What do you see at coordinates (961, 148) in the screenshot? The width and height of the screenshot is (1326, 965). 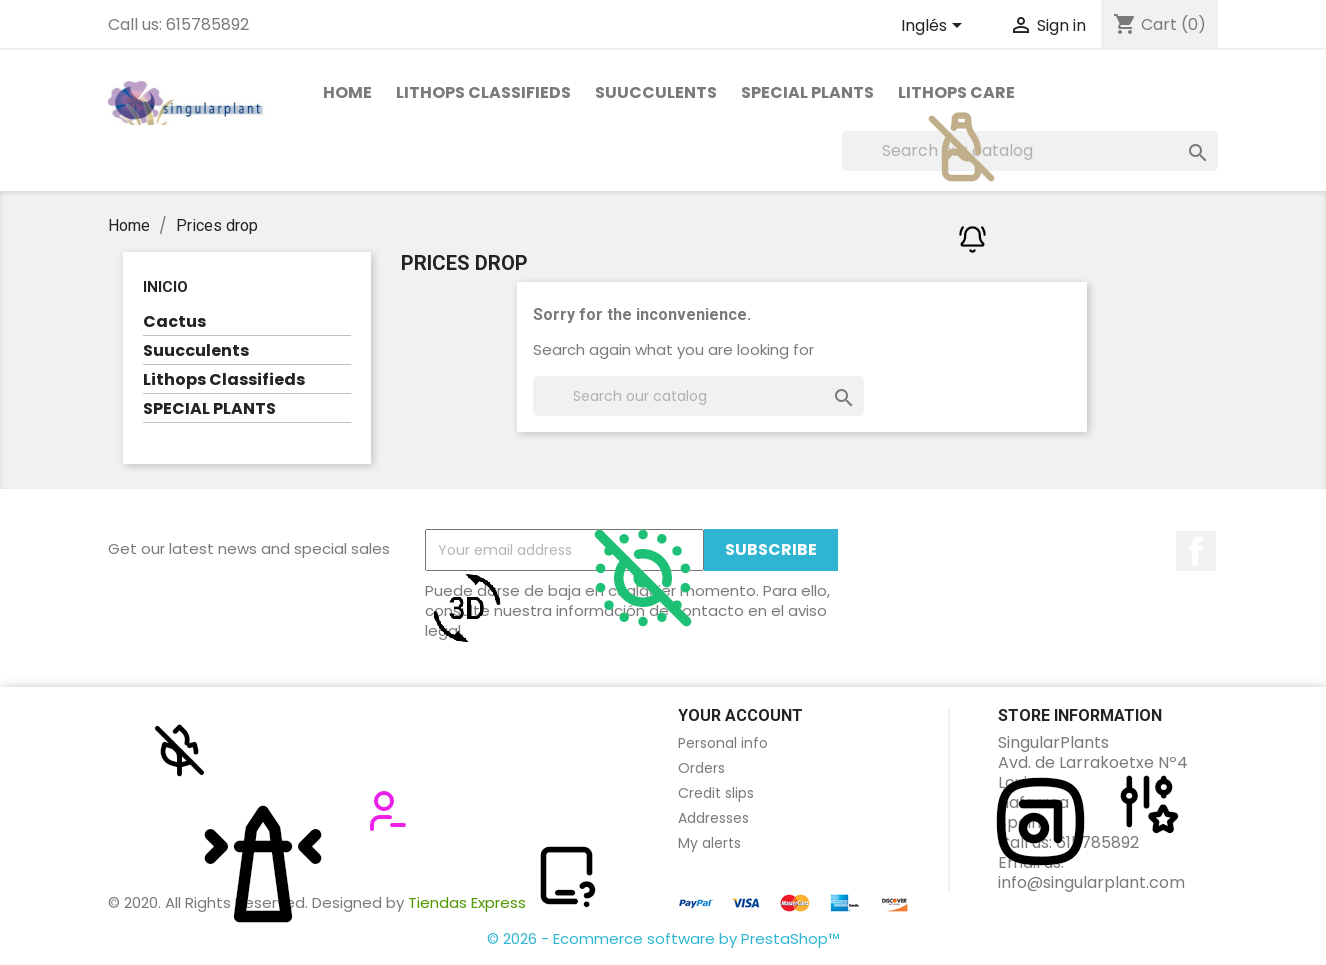 I see `indicates bottles are not permitted` at bounding box center [961, 148].